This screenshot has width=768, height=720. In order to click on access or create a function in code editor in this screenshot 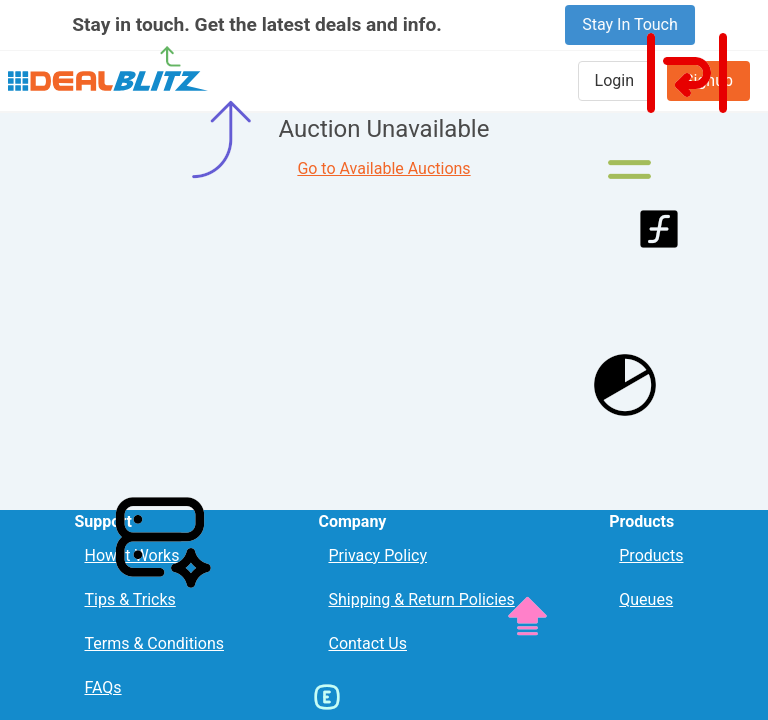, I will do `click(659, 229)`.